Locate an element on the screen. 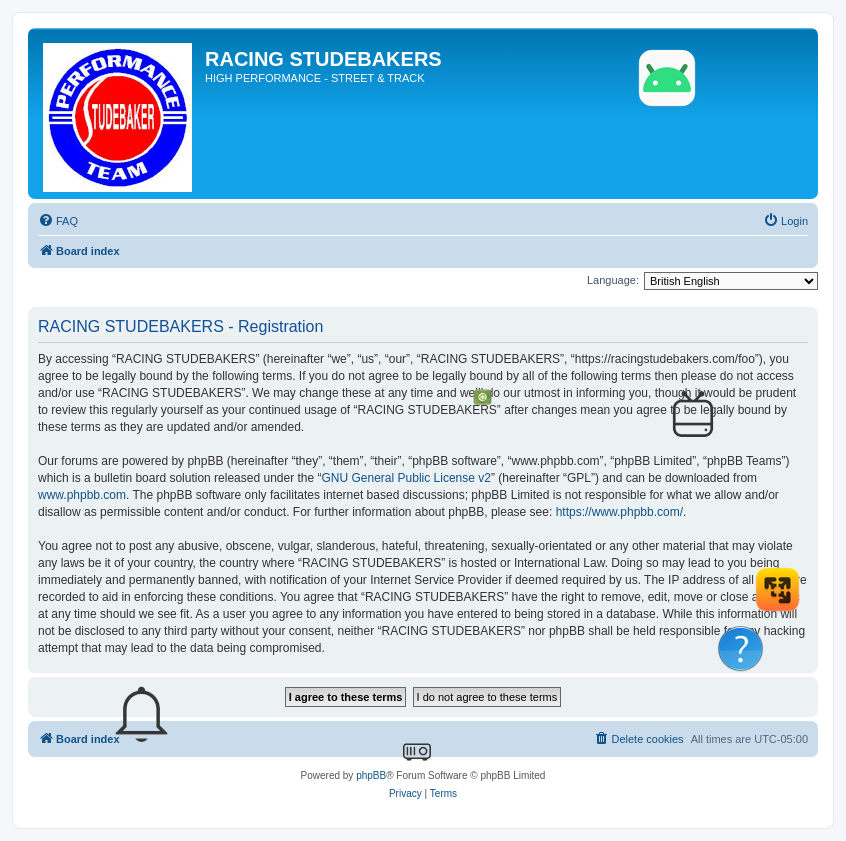  open video player app is located at coordinates (693, 414).